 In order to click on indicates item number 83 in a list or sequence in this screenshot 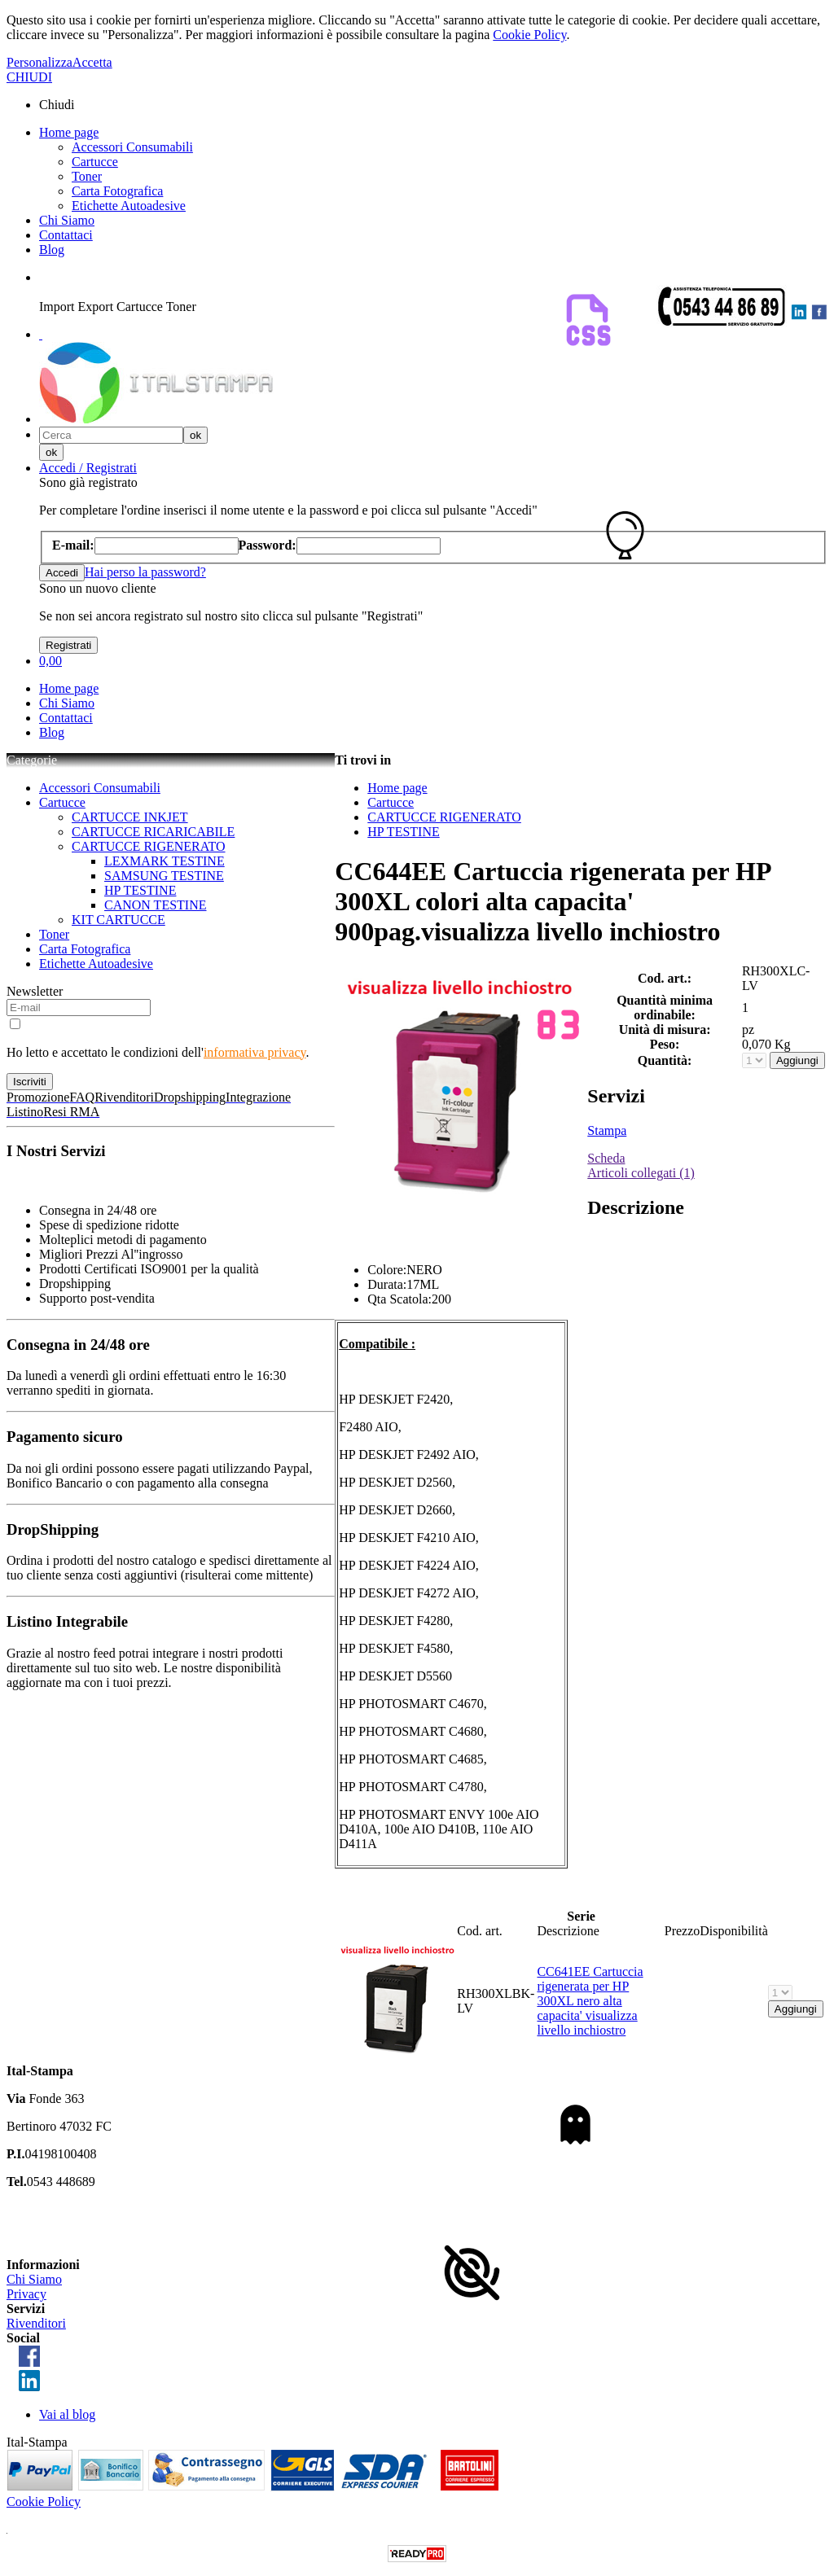, I will do `click(558, 1024)`.